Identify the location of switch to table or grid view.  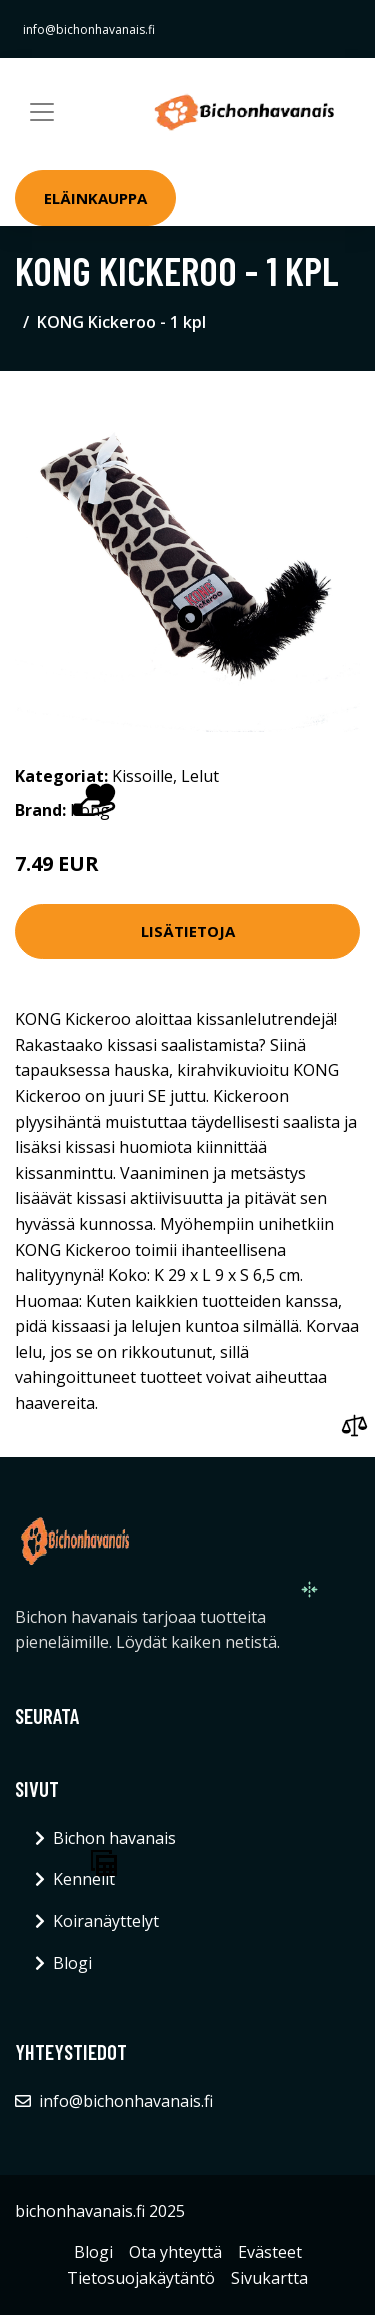
(104, 1863).